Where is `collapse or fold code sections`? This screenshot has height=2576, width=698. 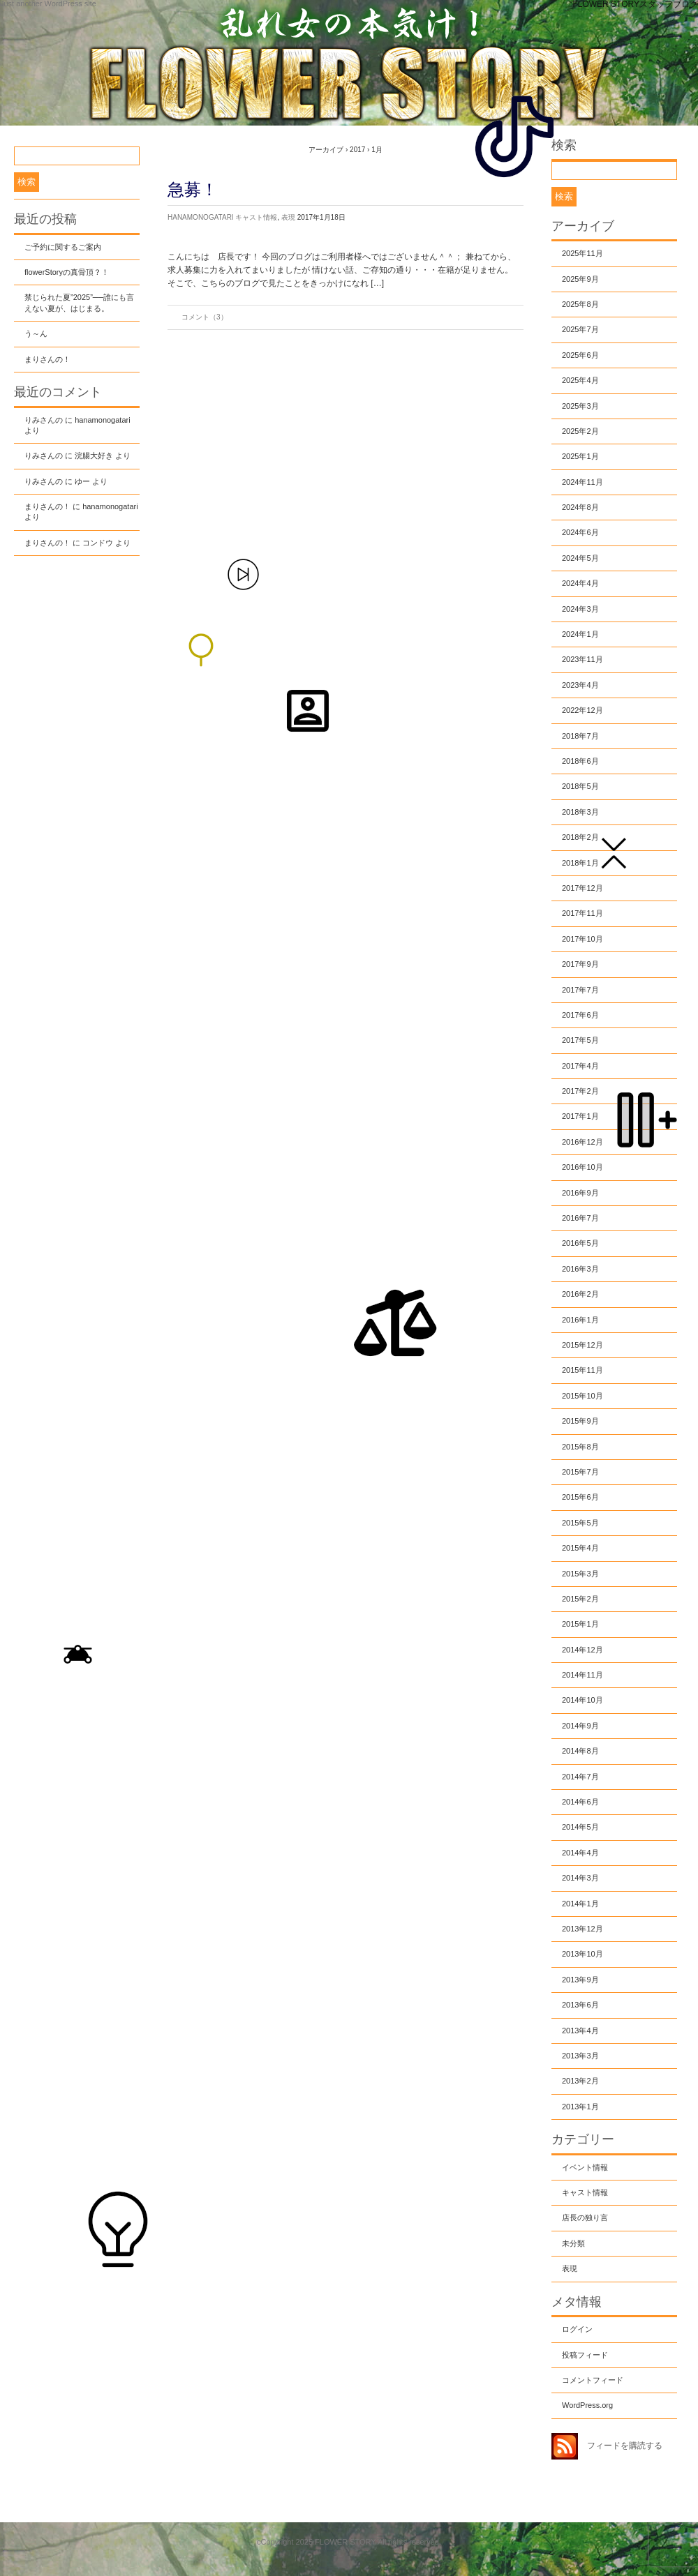
collapse or fold code sections is located at coordinates (614, 852).